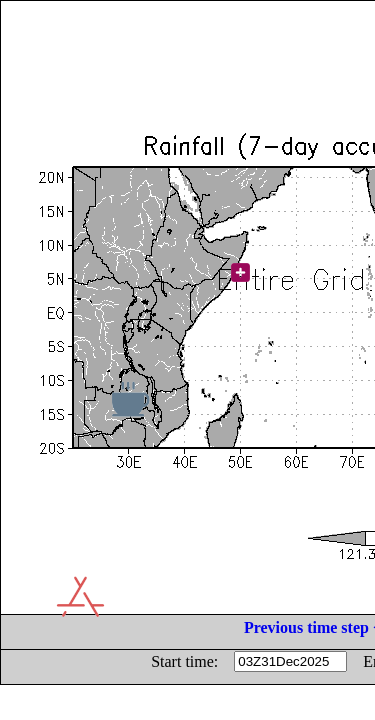  Describe the element at coordinates (240, 272) in the screenshot. I see `add a new item` at that location.